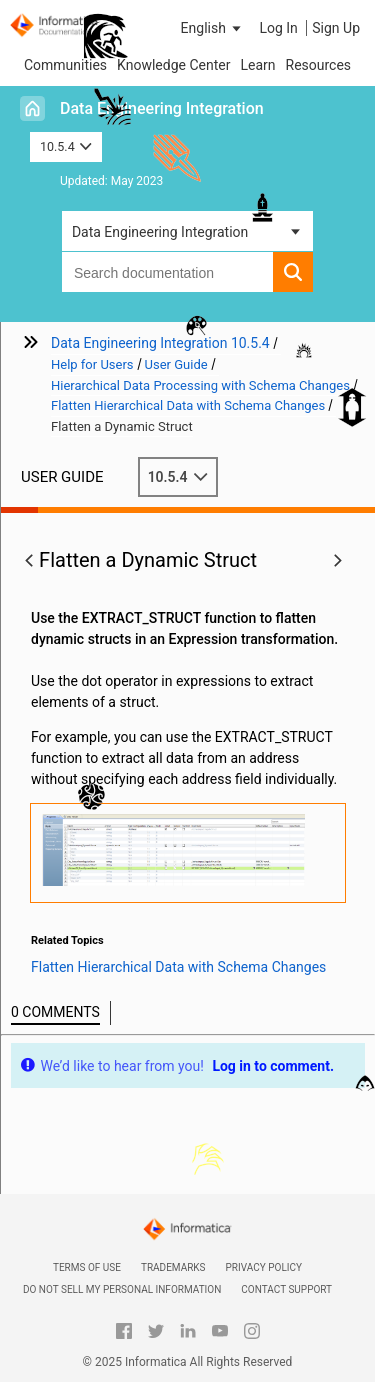 The width and height of the screenshot is (375, 1382). What do you see at coordinates (91, 796) in the screenshot?
I see `farming or agriculture category in a game` at bounding box center [91, 796].